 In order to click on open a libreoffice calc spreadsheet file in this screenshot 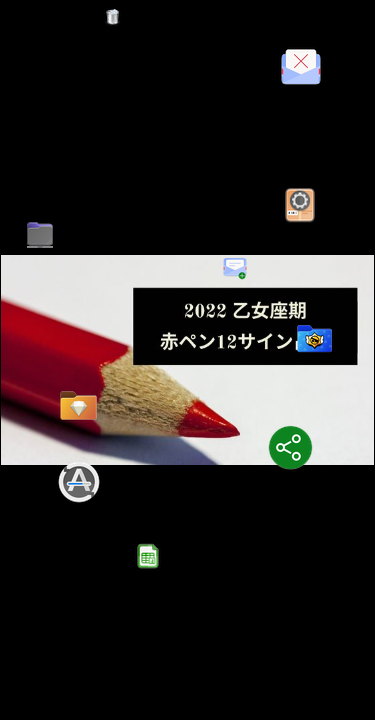, I will do `click(148, 556)`.